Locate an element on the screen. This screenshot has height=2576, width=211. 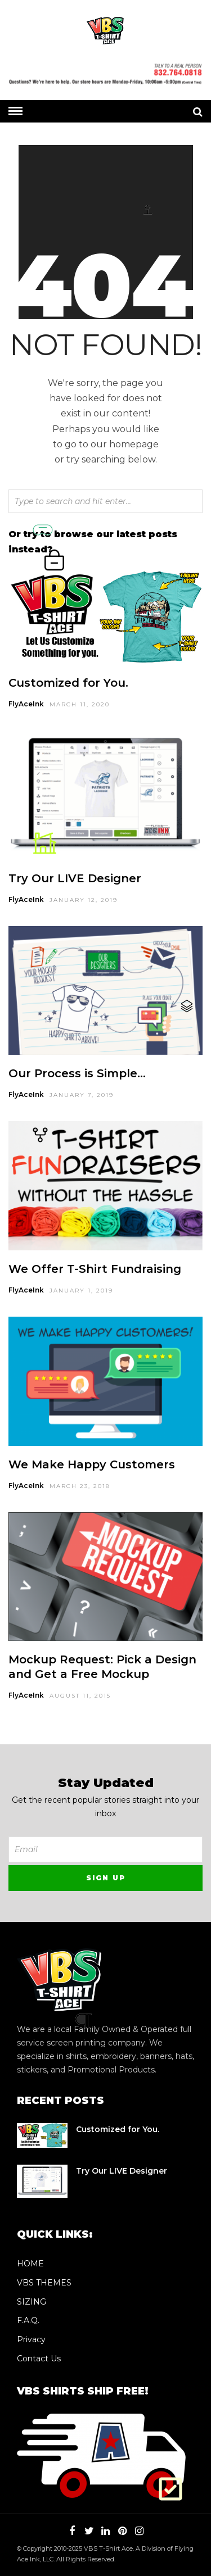
access virtual reality or AR settings is located at coordinates (43, 530).